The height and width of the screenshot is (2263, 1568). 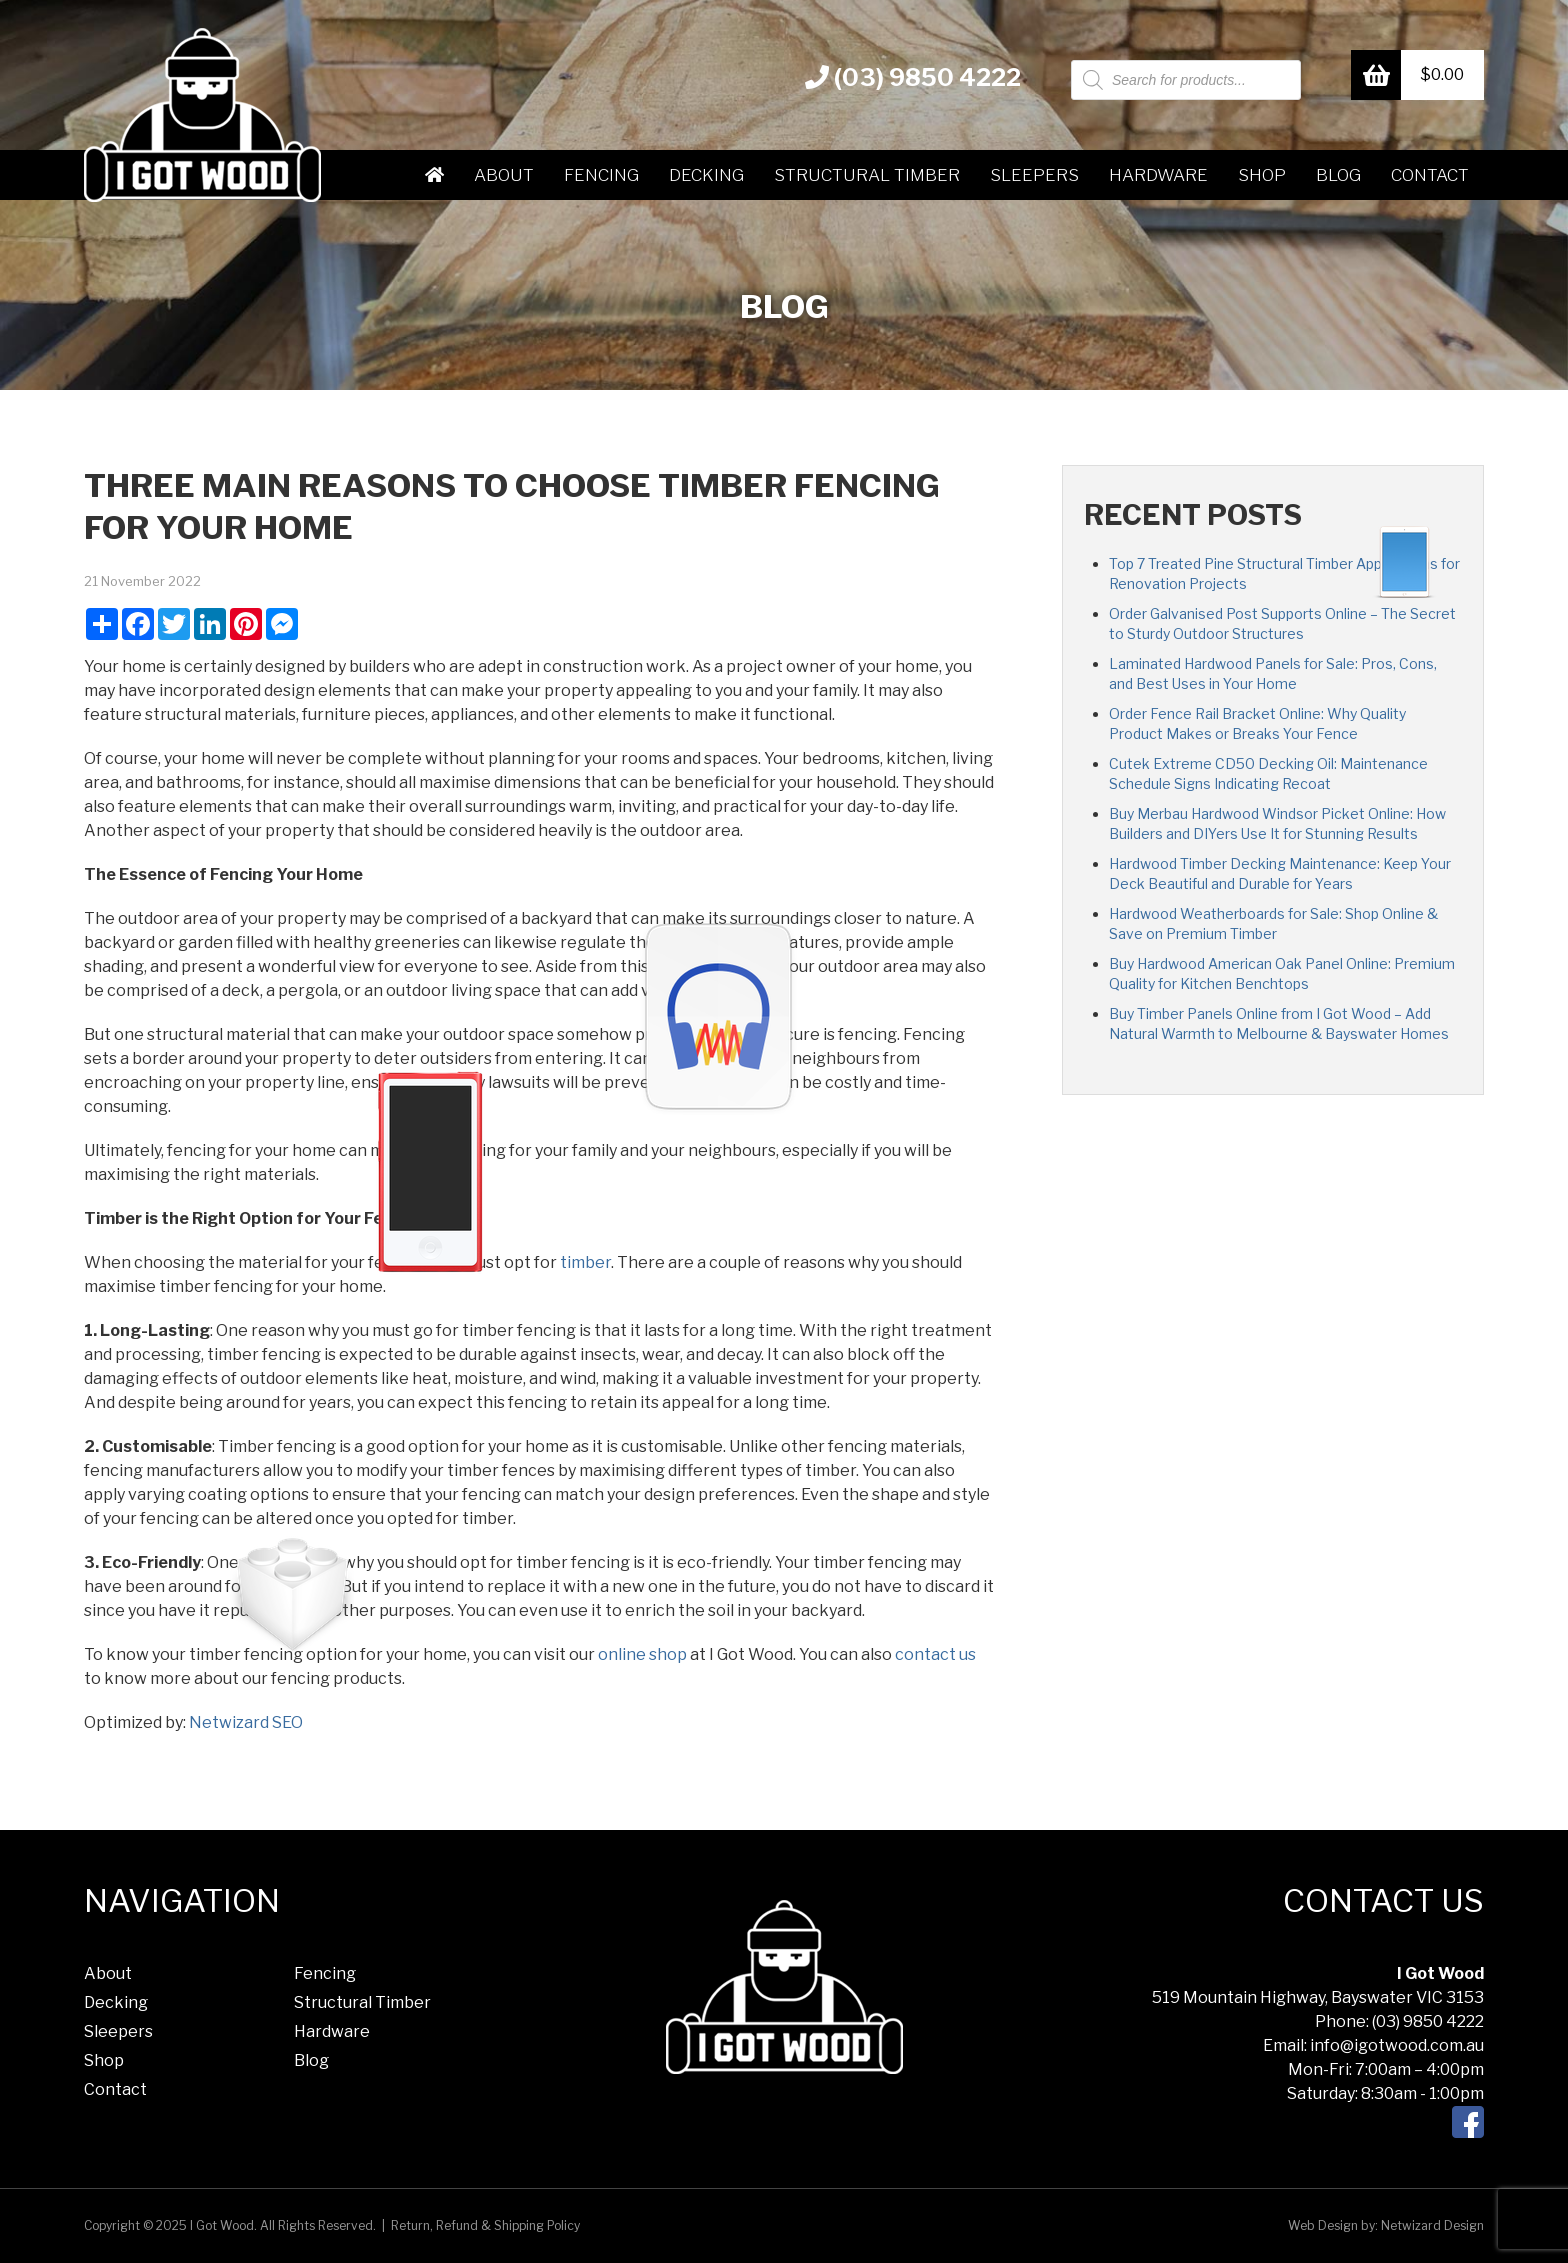 I want to click on a plugin or extension module, so click(x=292, y=1595).